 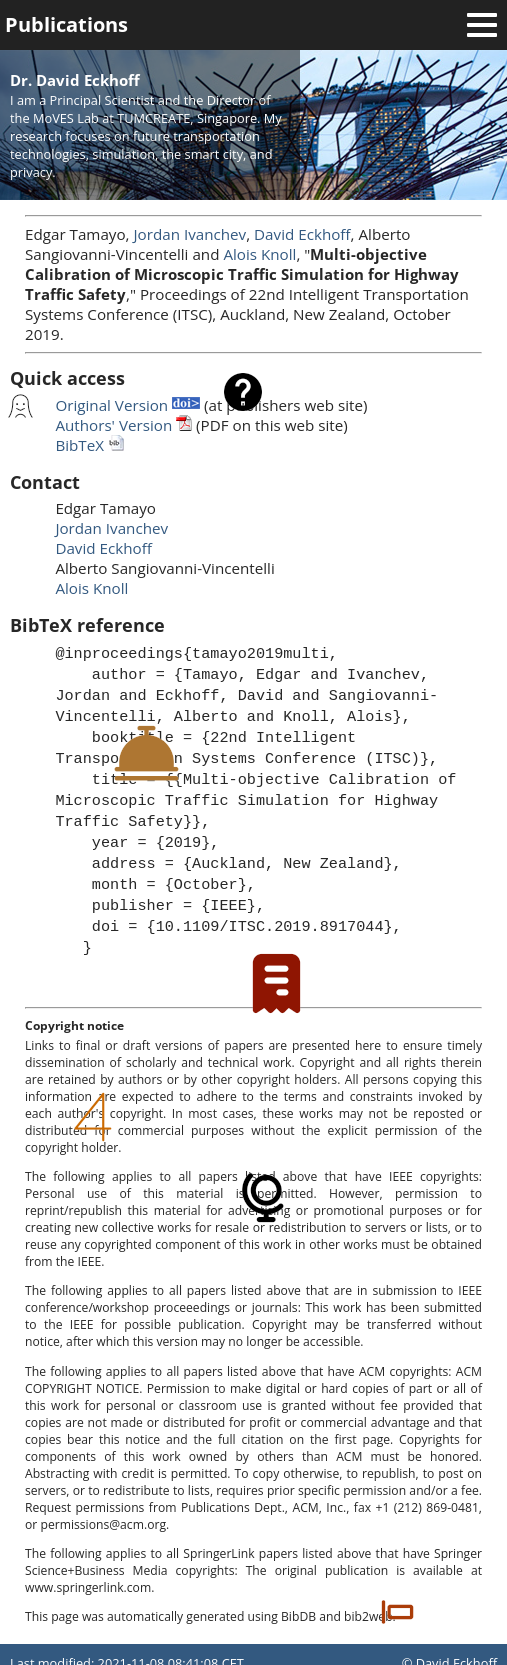 I want to click on request service or assistance, so click(x=146, y=755).